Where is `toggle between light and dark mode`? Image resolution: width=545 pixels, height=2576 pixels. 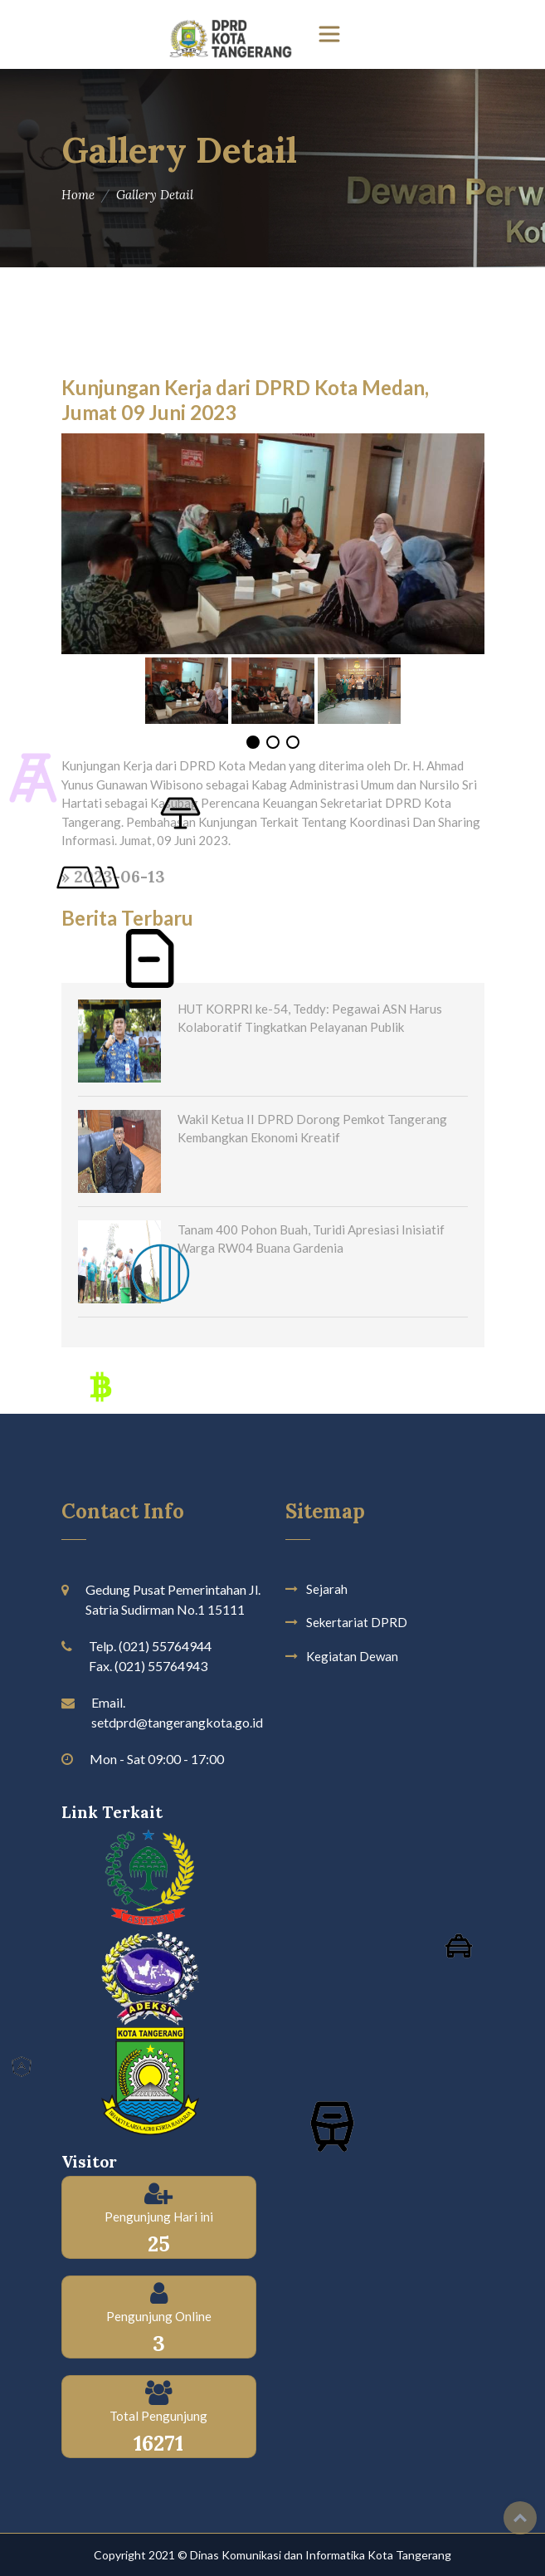 toggle between light and dark mode is located at coordinates (160, 1273).